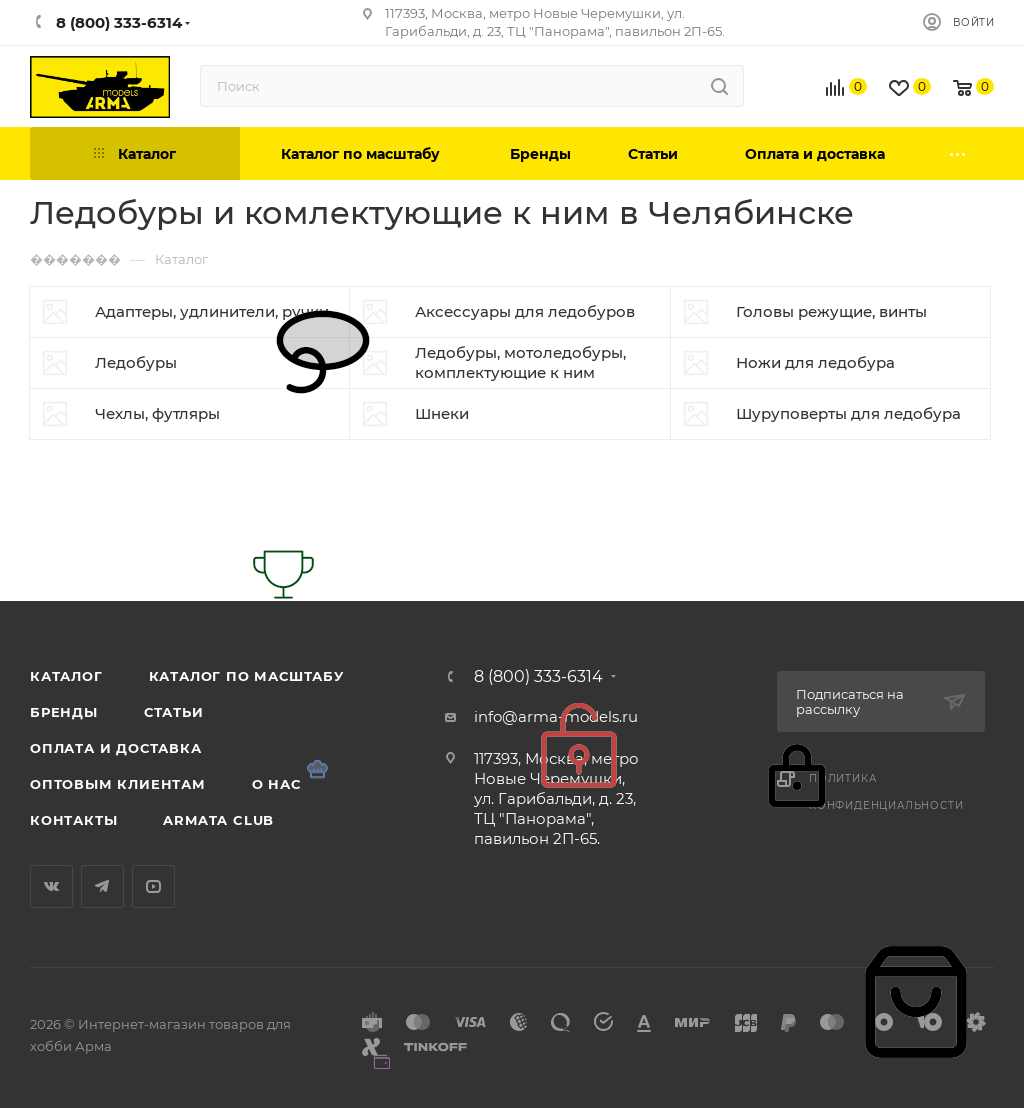  I want to click on view your shopping cart, so click(916, 1002).